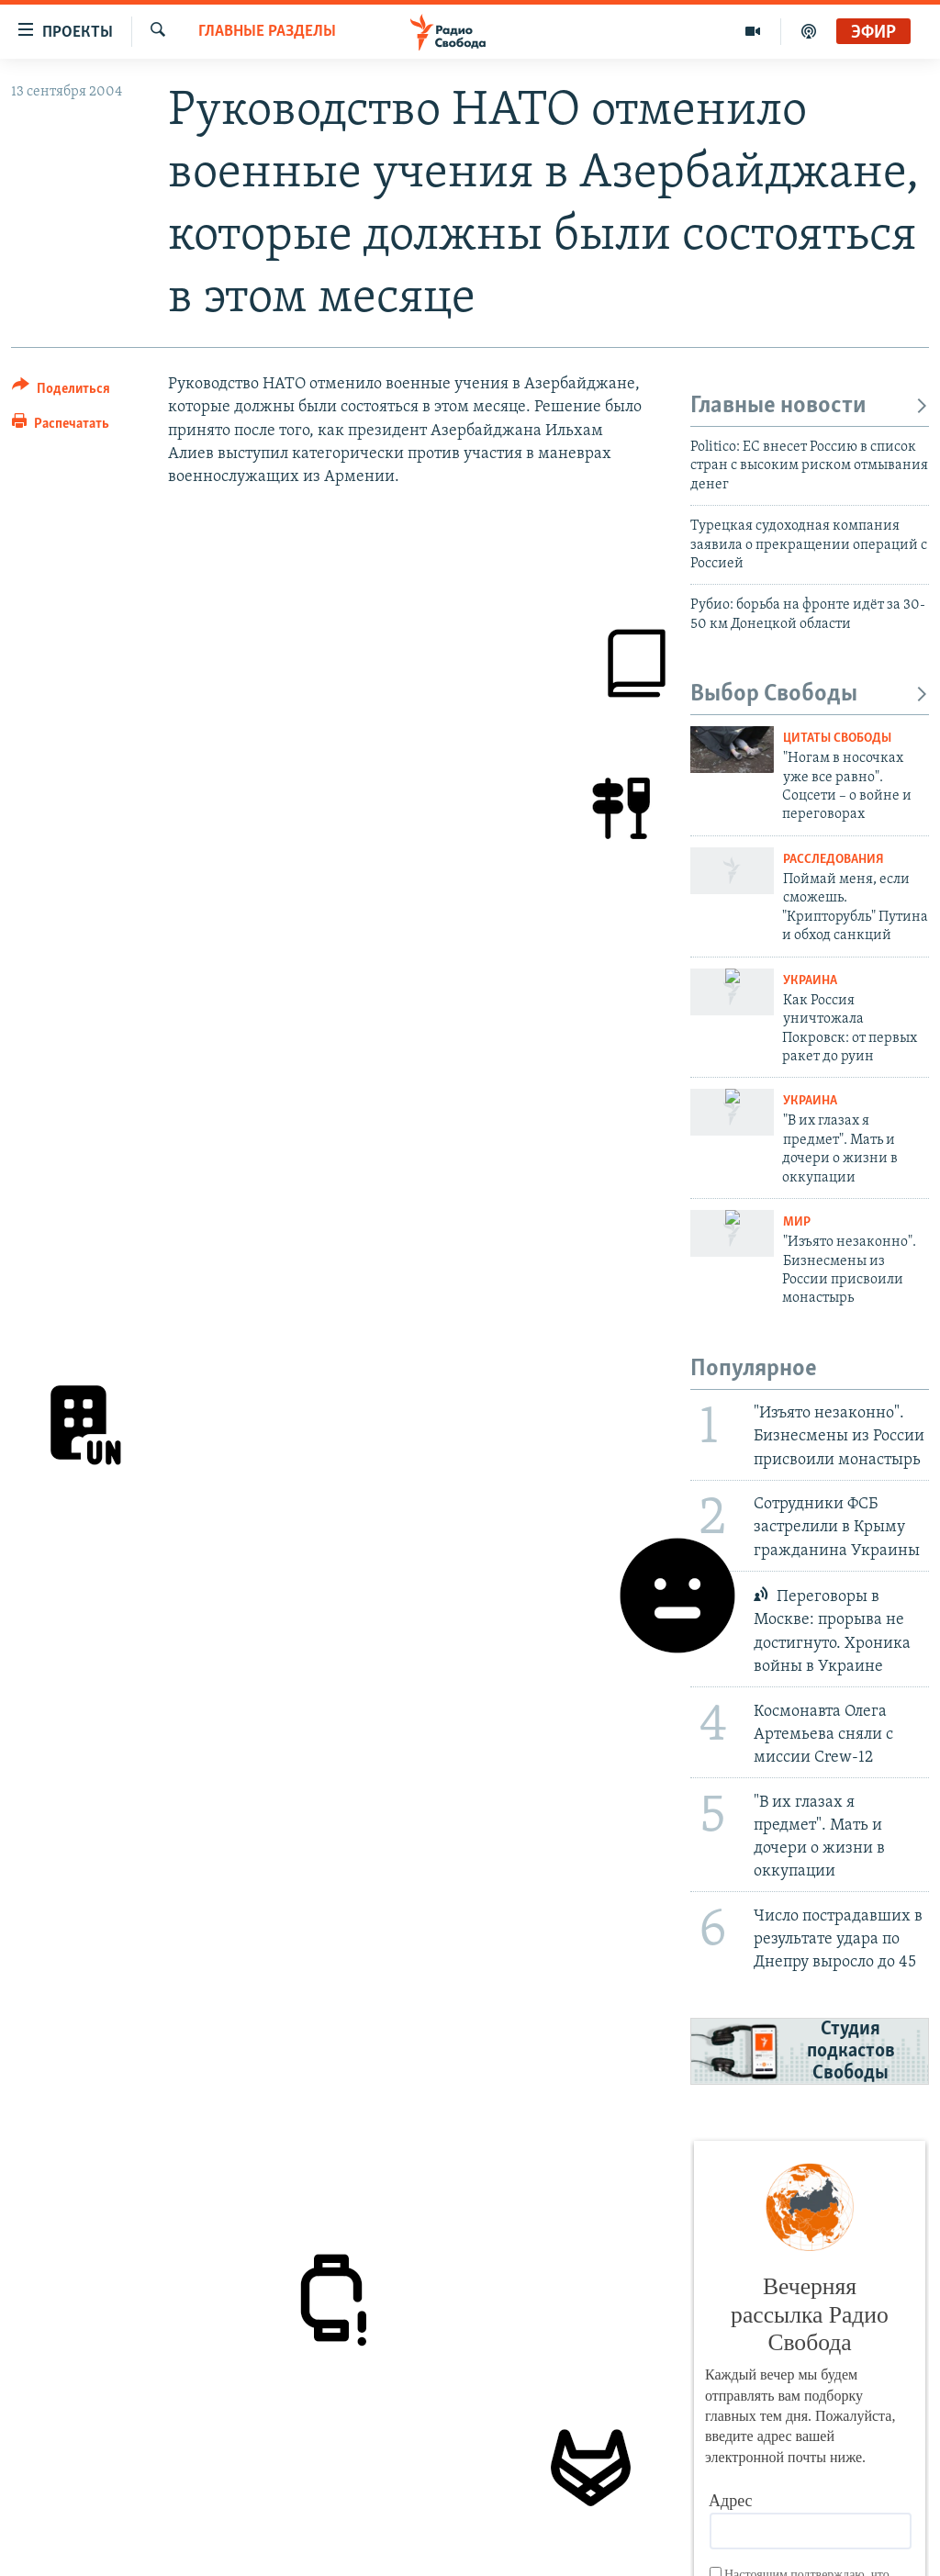  I want to click on smartwatch alert or notification, so click(331, 2298).